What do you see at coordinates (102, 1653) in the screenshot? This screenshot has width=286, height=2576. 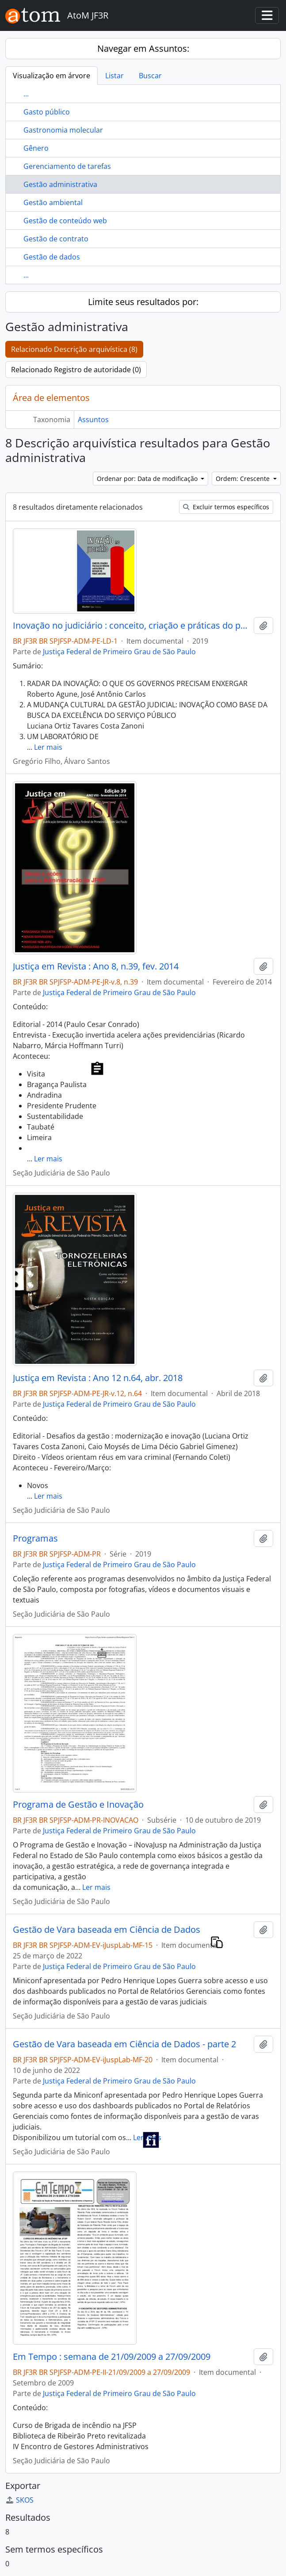 I see `add a new row above` at bounding box center [102, 1653].